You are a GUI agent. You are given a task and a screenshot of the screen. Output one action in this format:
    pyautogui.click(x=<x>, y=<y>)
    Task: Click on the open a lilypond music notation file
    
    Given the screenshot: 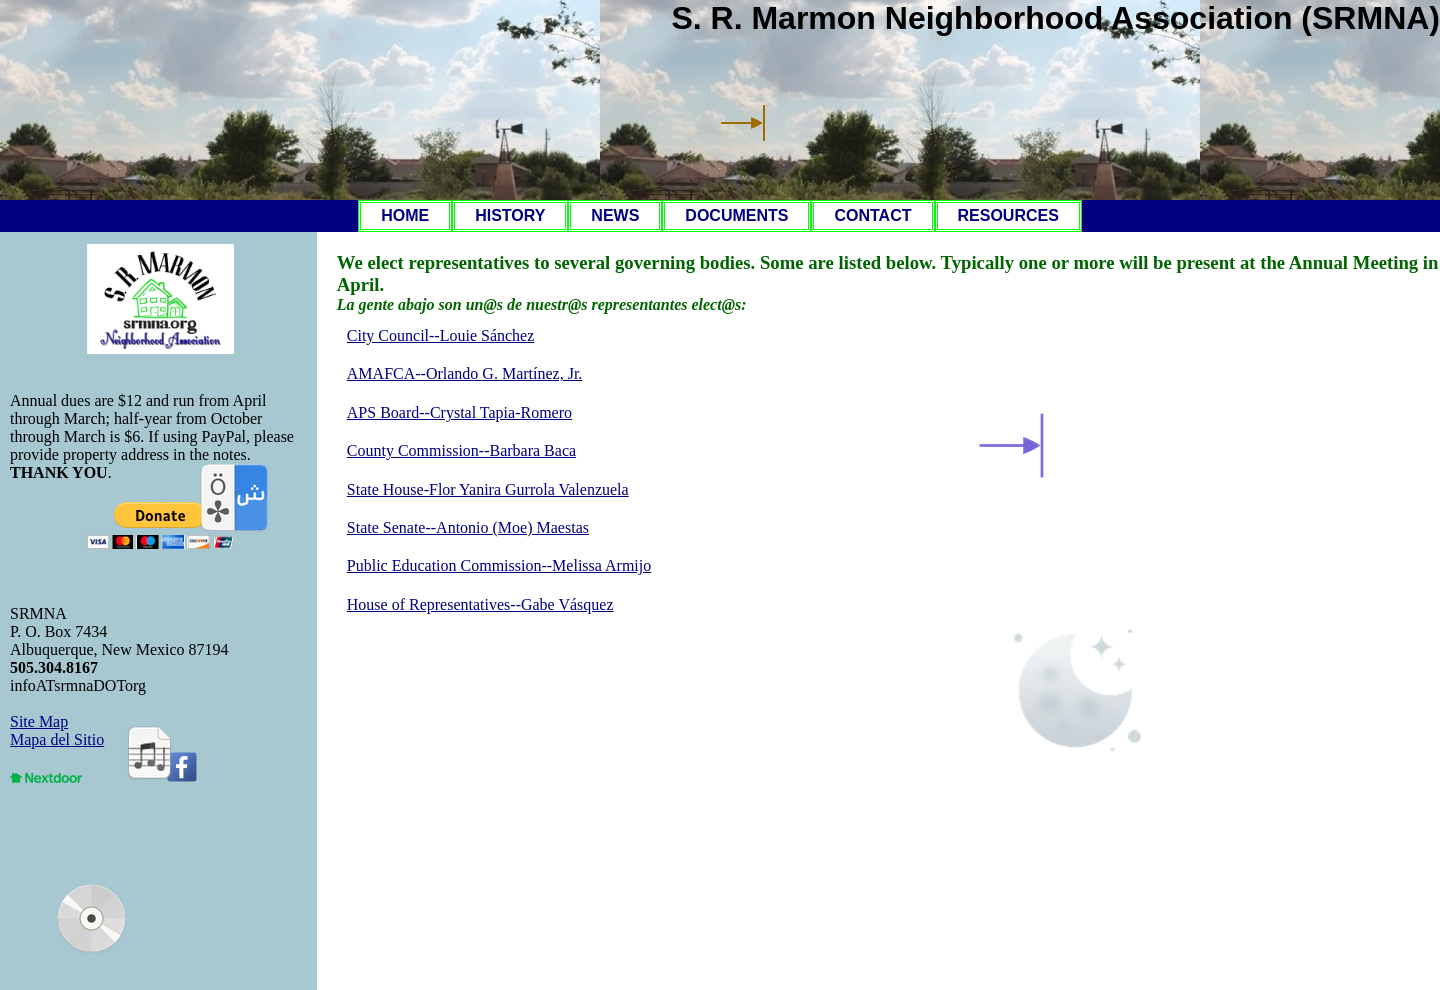 What is the action you would take?
    pyautogui.click(x=149, y=752)
    